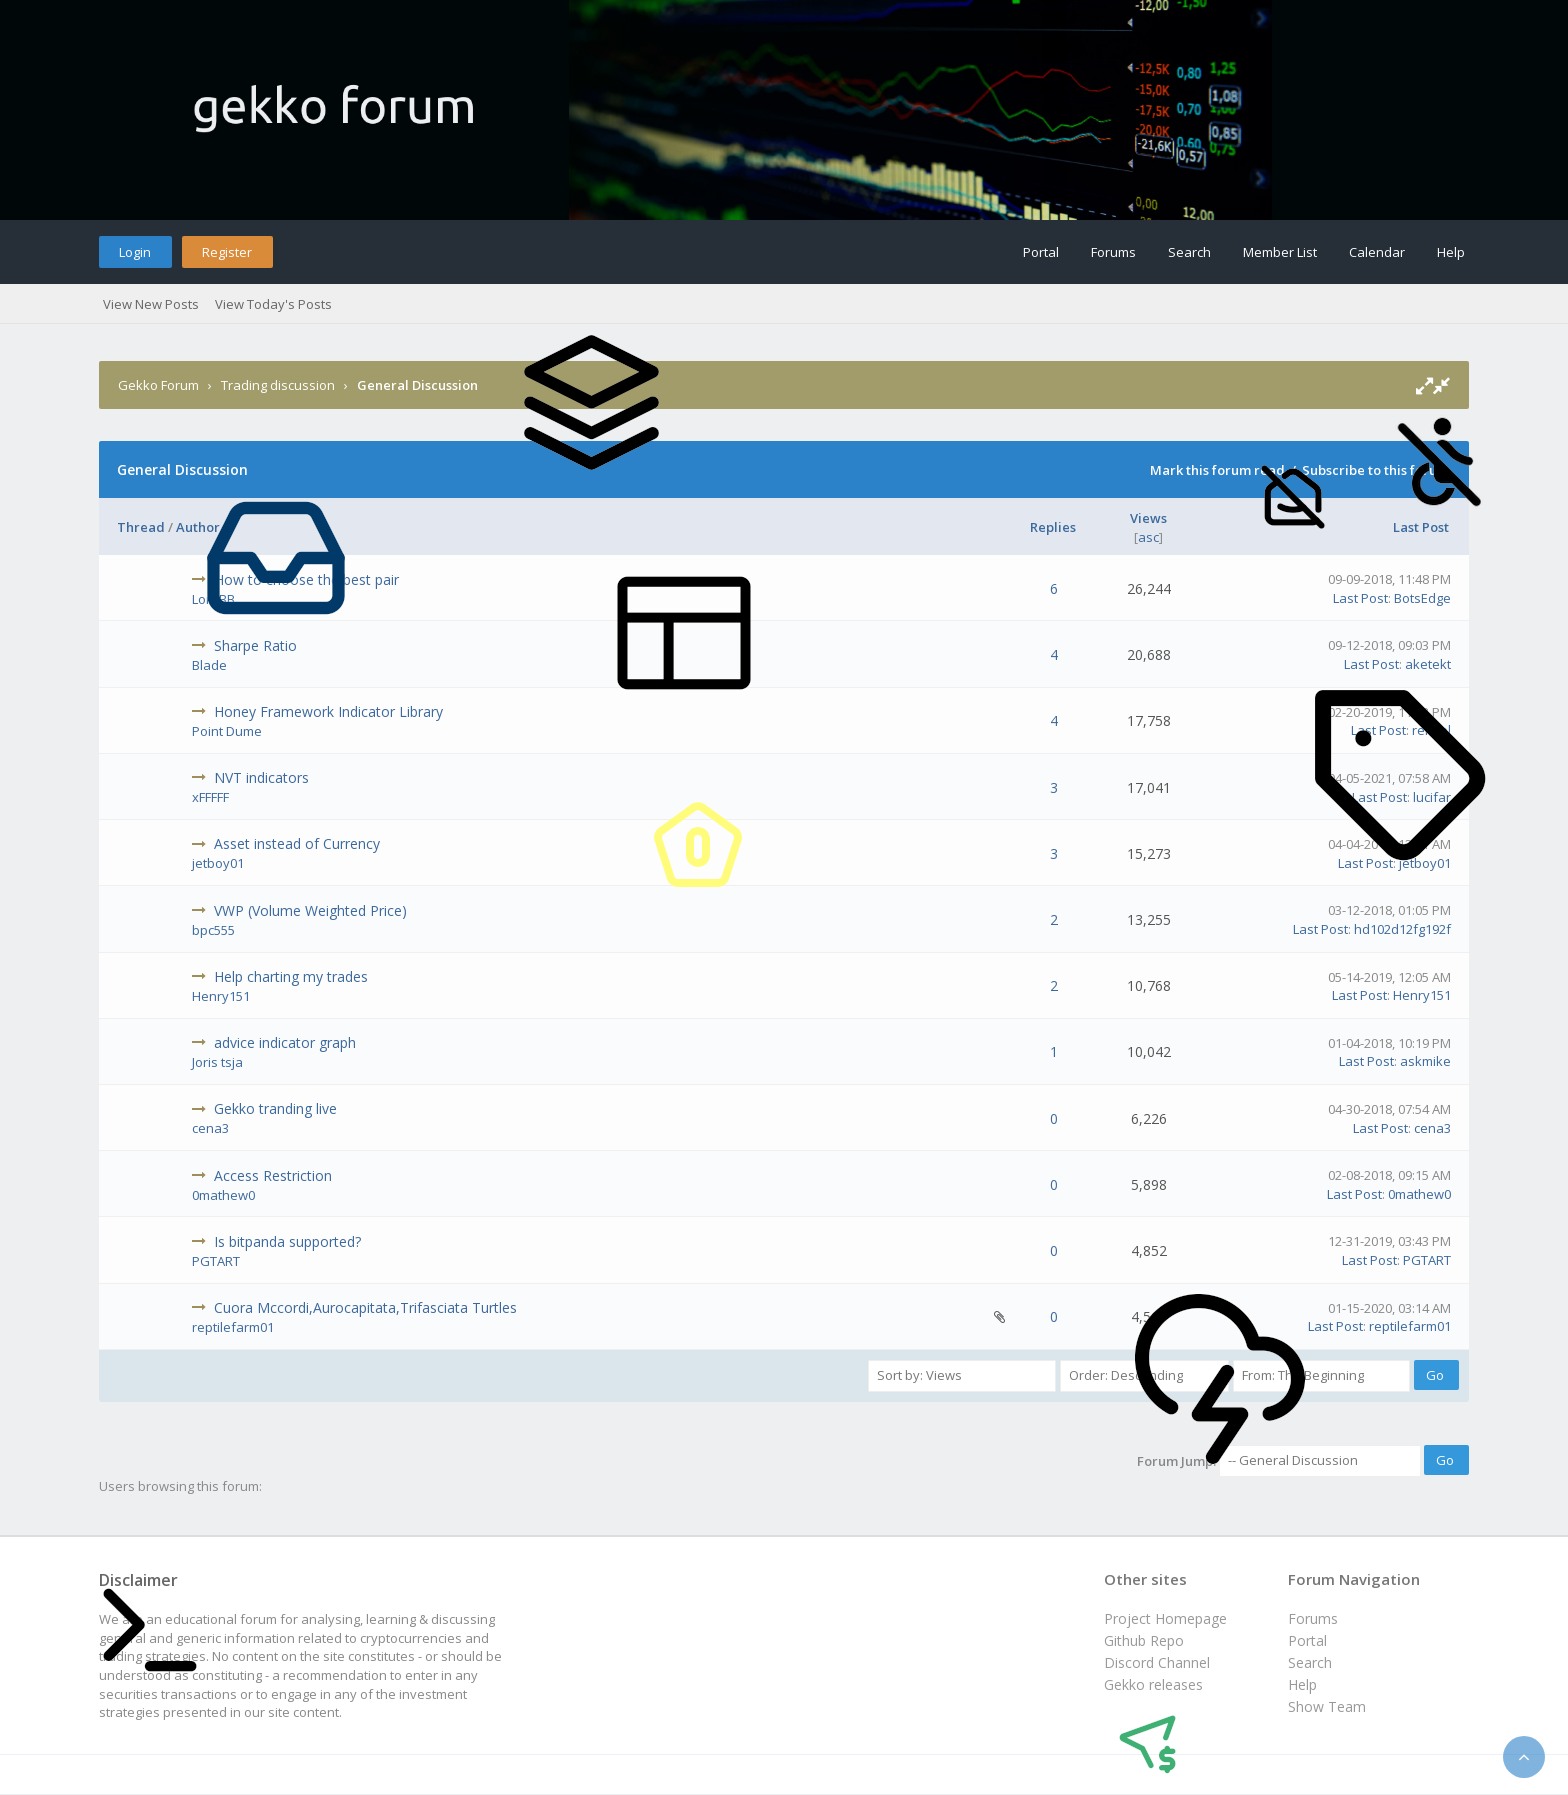 The height and width of the screenshot is (1795, 1568). What do you see at coordinates (1293, 497) in the screenshot?
I see `smart home controls are disabled` at bounding box center [1293, 497].